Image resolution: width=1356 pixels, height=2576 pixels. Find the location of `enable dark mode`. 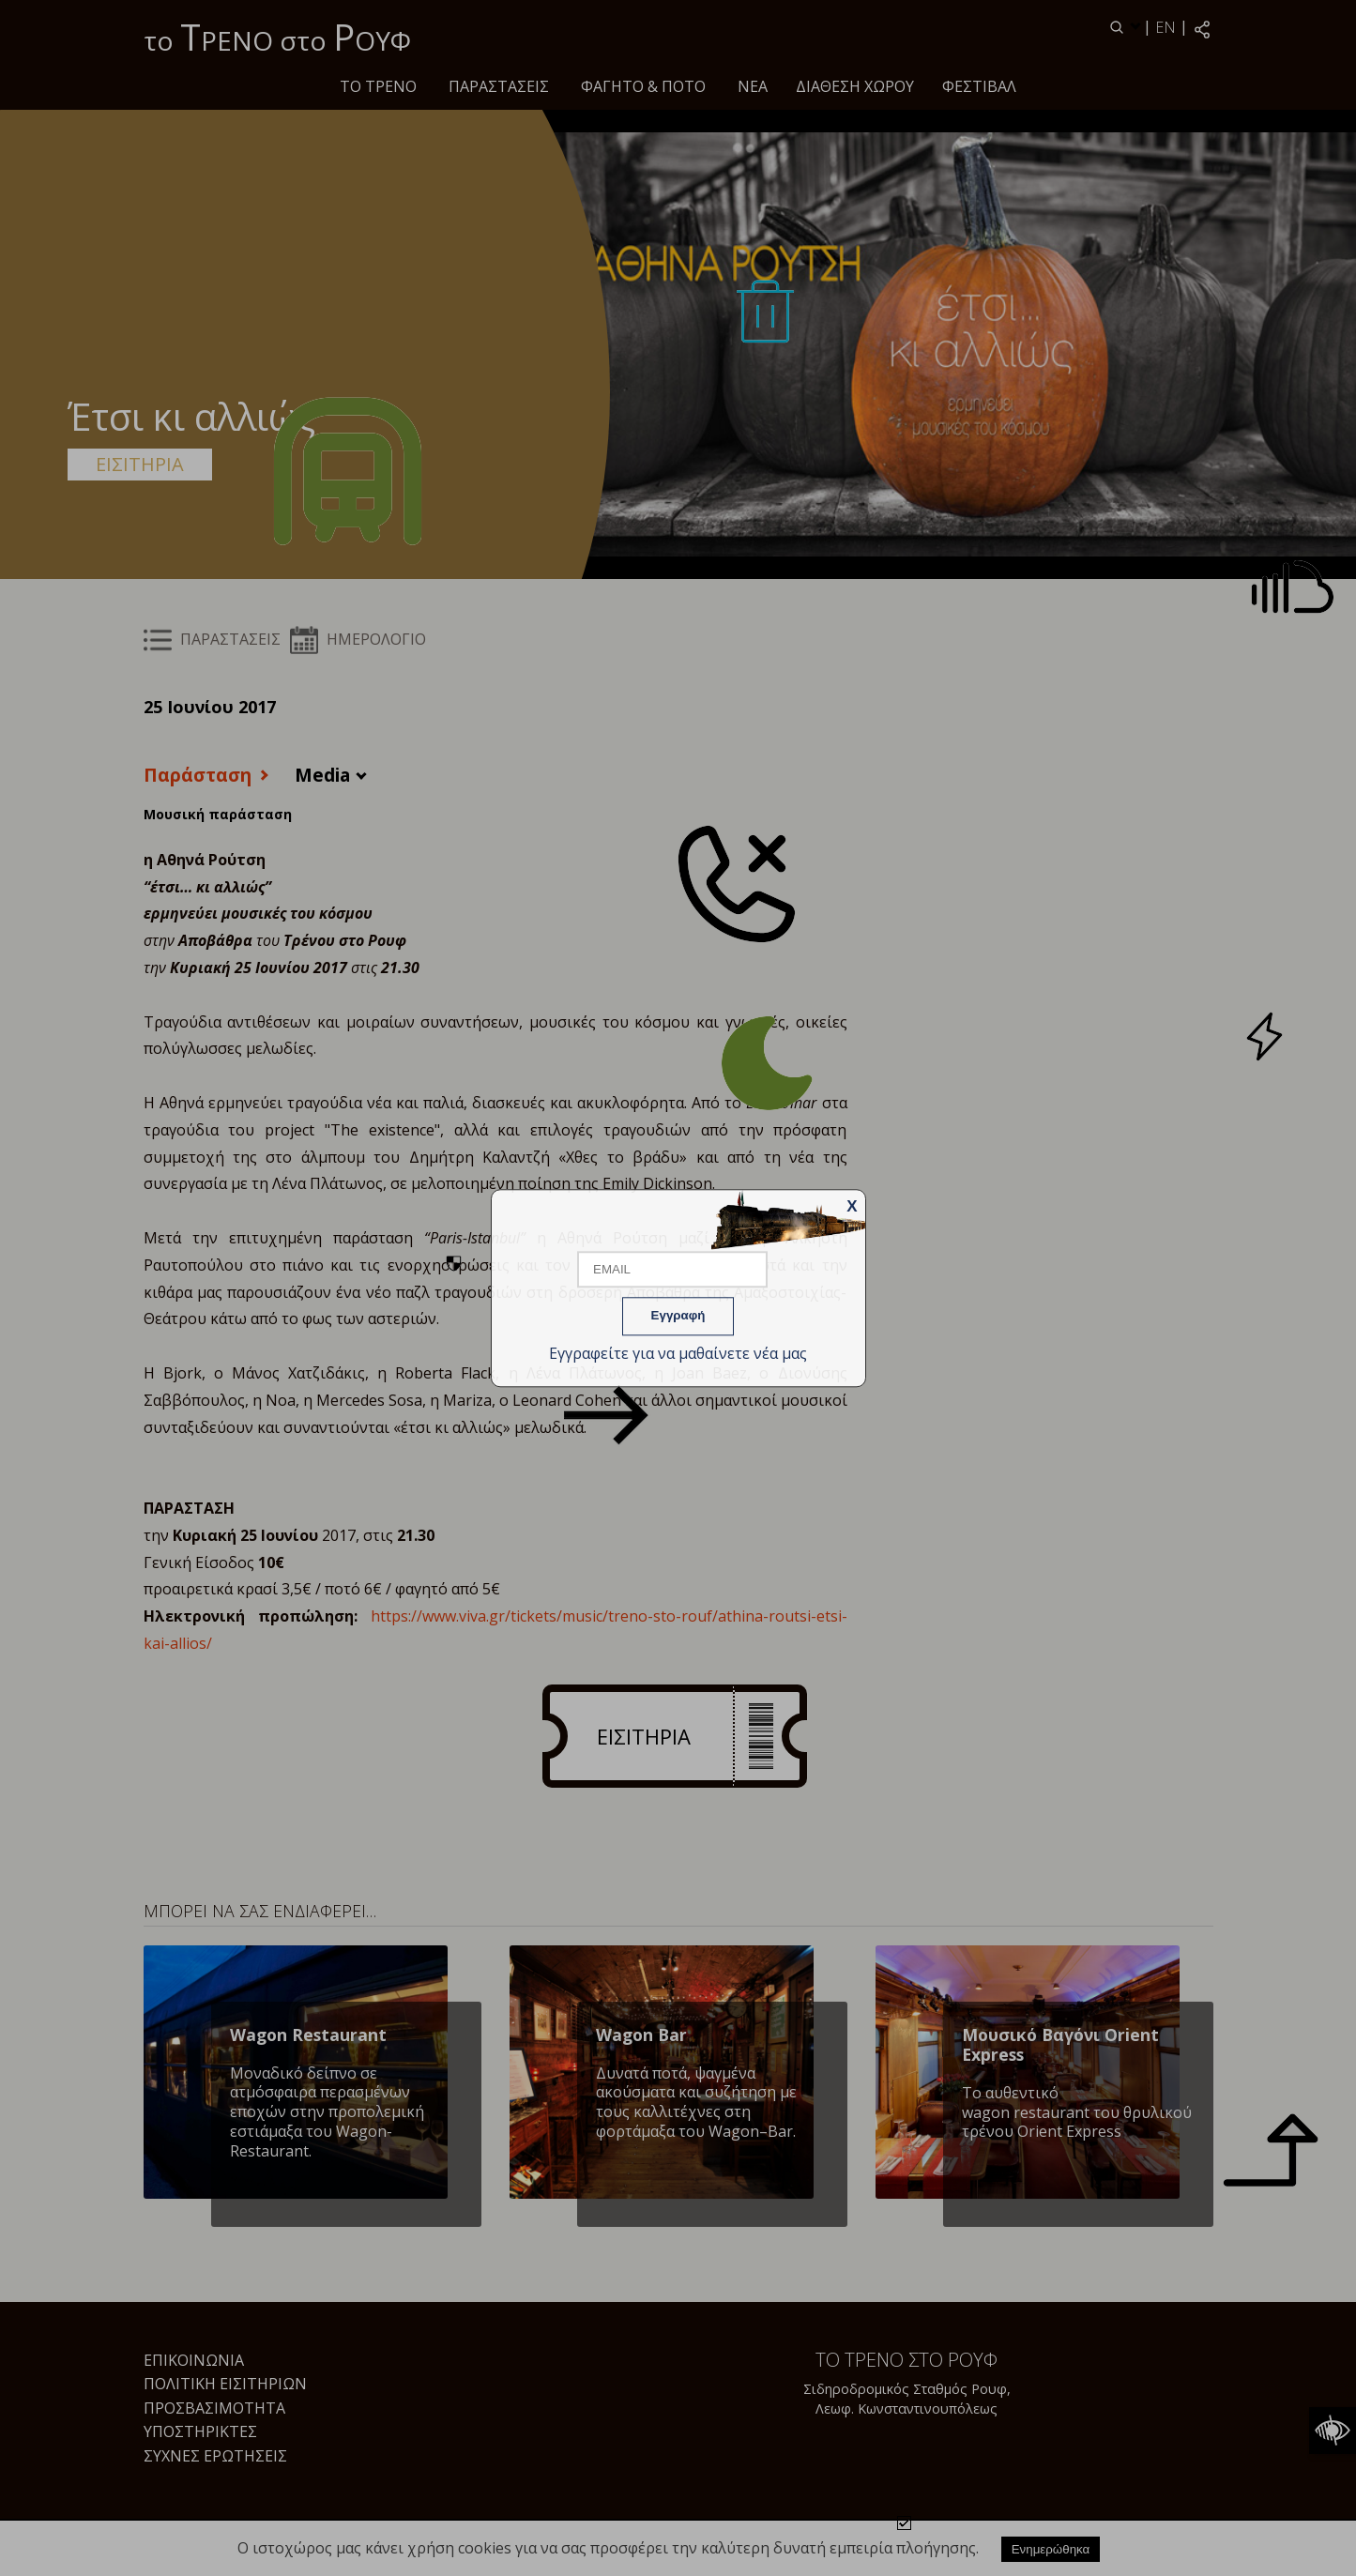

enable dark mode is located at coordinates (769, 1063).